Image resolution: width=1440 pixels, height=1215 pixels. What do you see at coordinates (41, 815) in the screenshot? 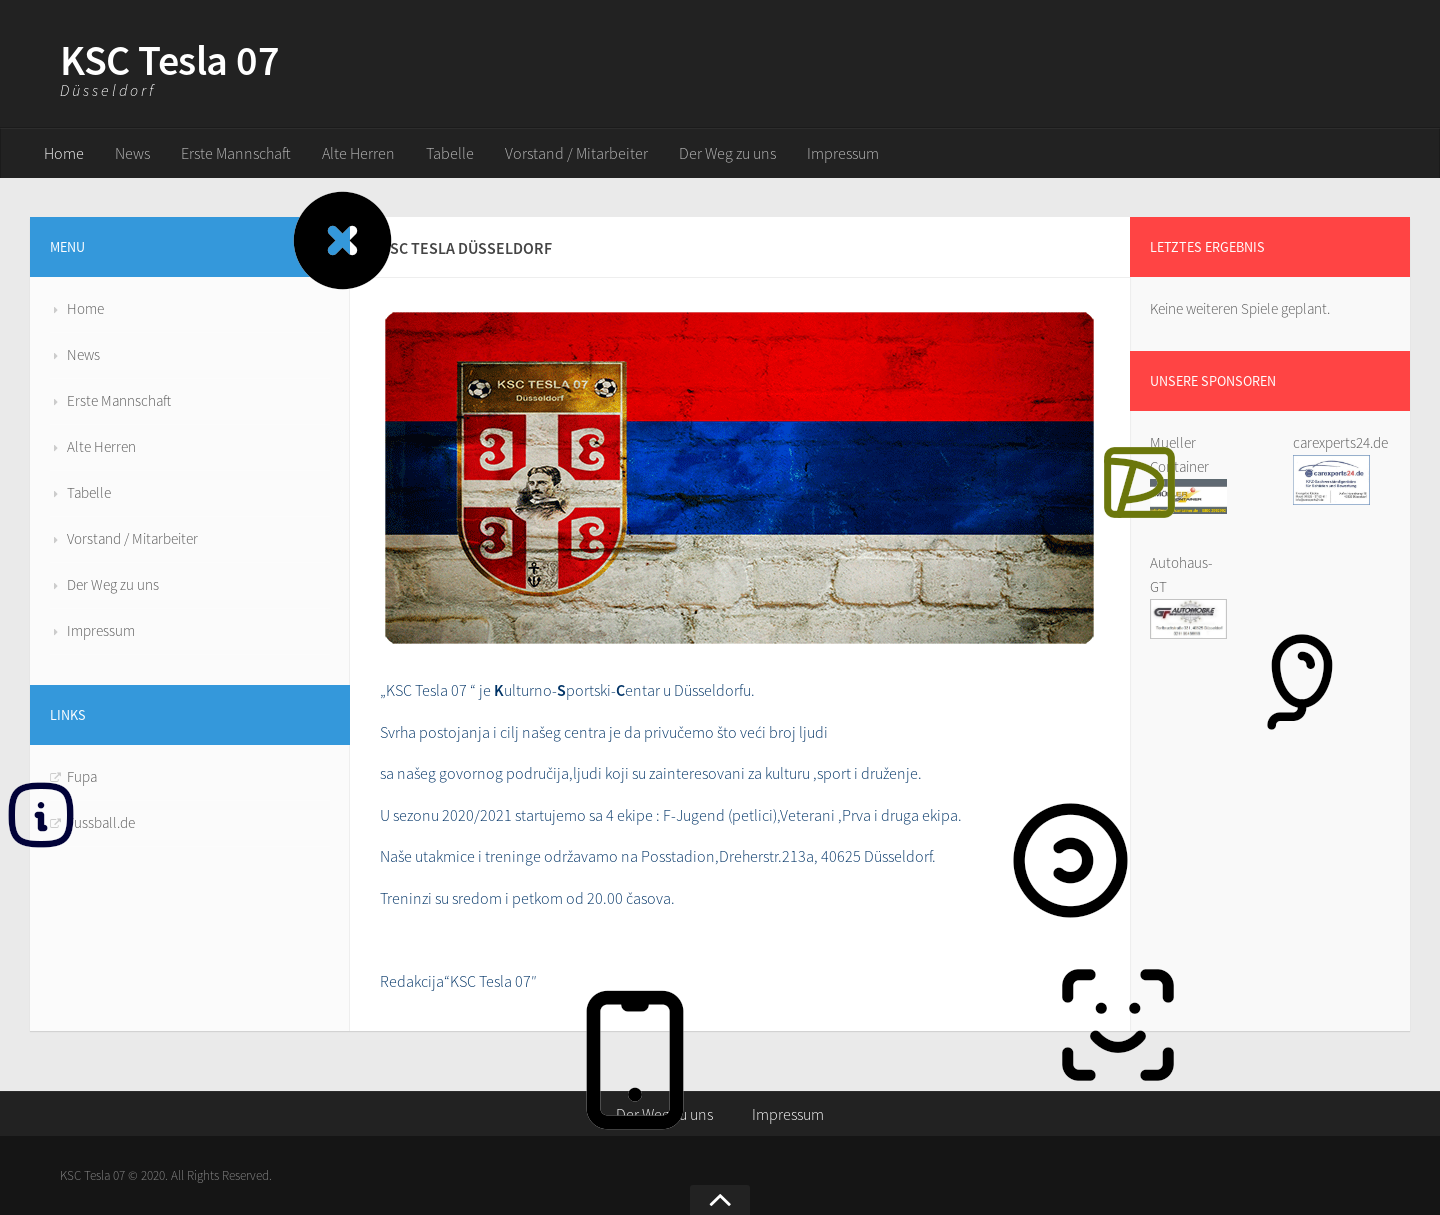
I see `view more information or details` at bounding box center [41, 815].